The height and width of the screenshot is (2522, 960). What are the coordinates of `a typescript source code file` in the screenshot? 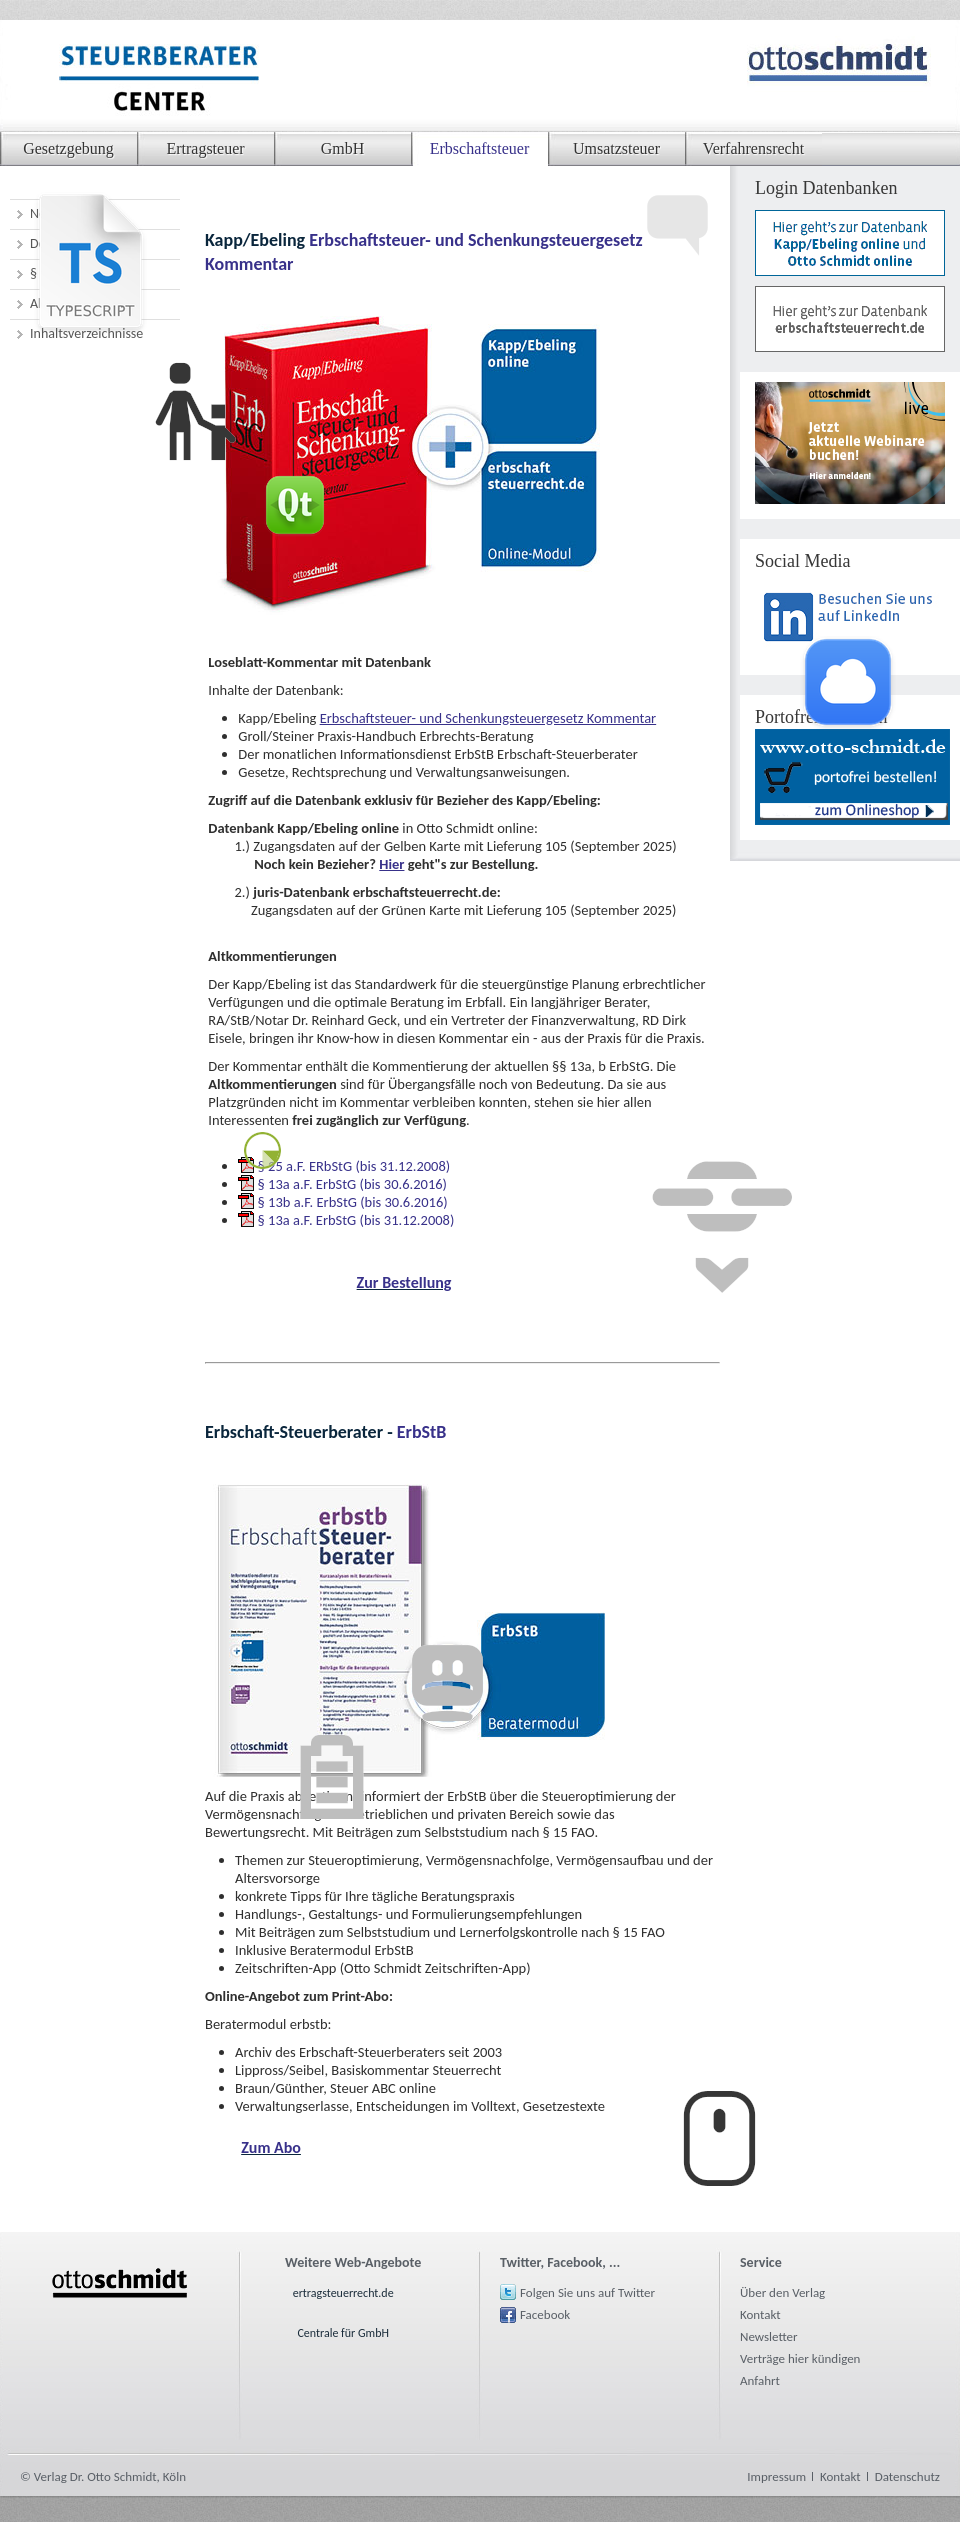 It's located at (90, 263).